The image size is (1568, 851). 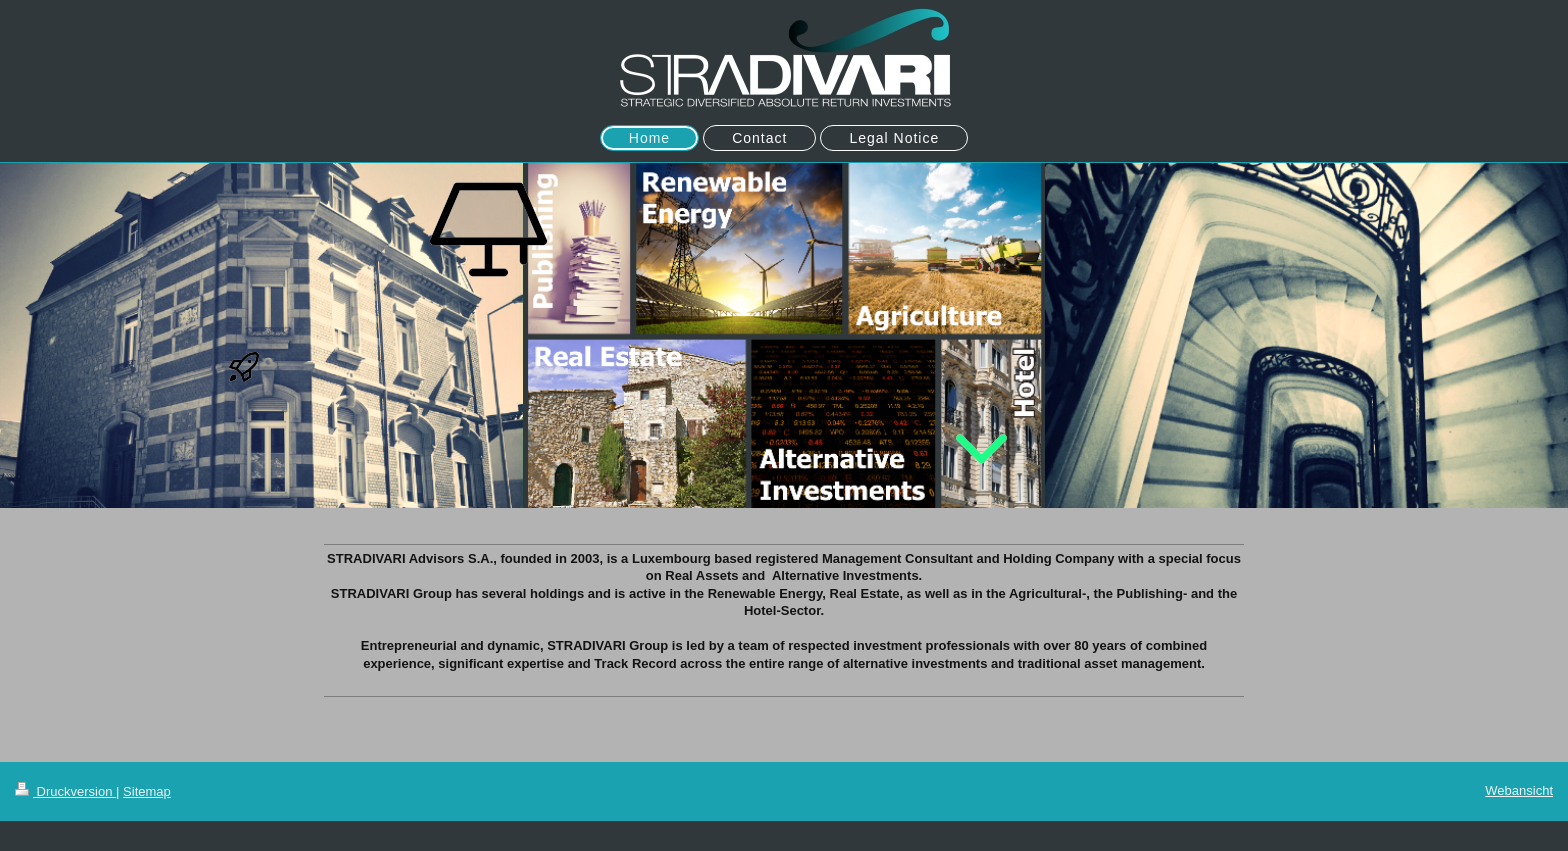 I want to click on toggle desk lamp or lighting settings, so click(x=488, y=229).